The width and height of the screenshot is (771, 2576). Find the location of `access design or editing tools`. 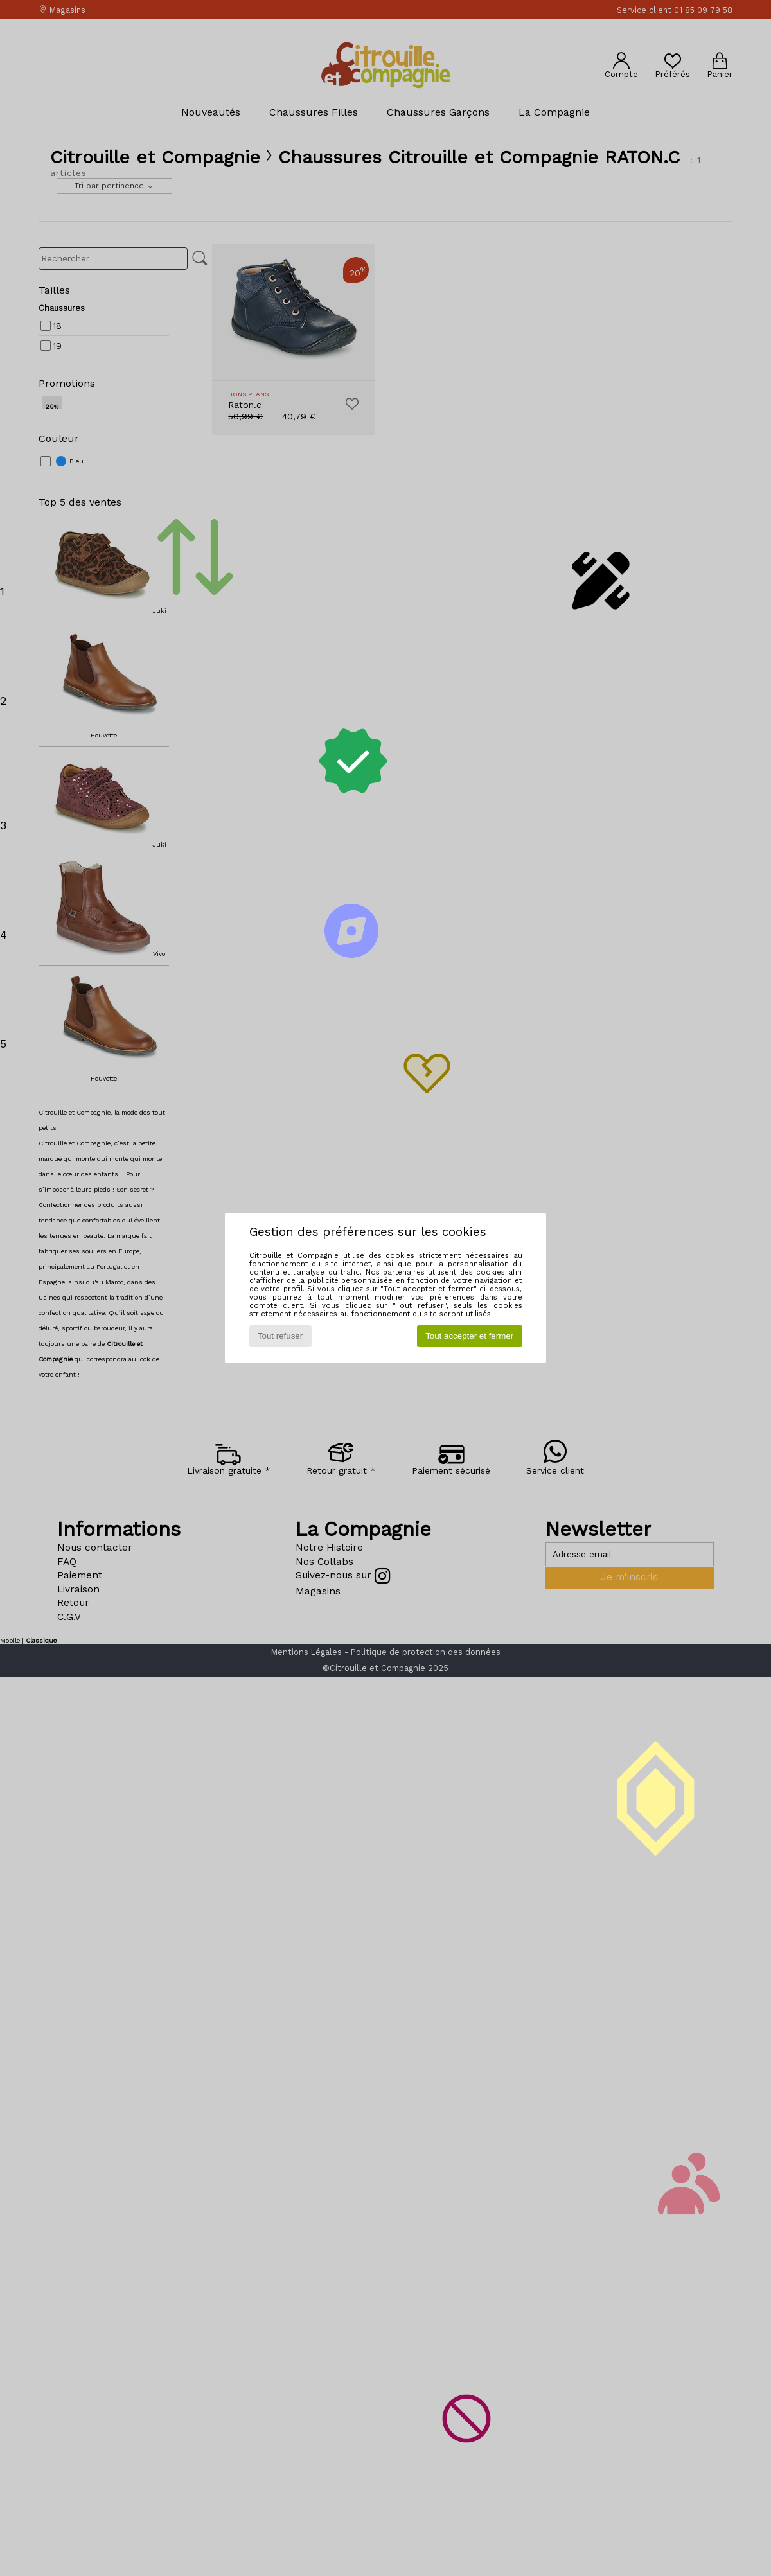

access design or editing tools is located at coordinates (601, 581).